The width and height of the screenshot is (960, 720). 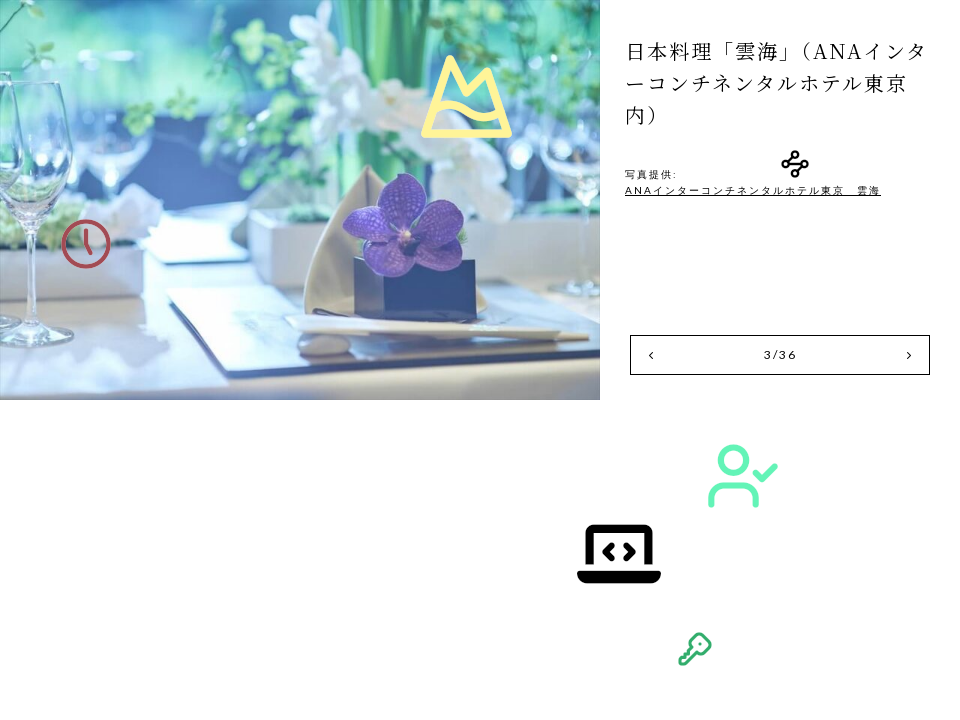 I want to click on access security or authentication settings, so click(x=695, y=649).